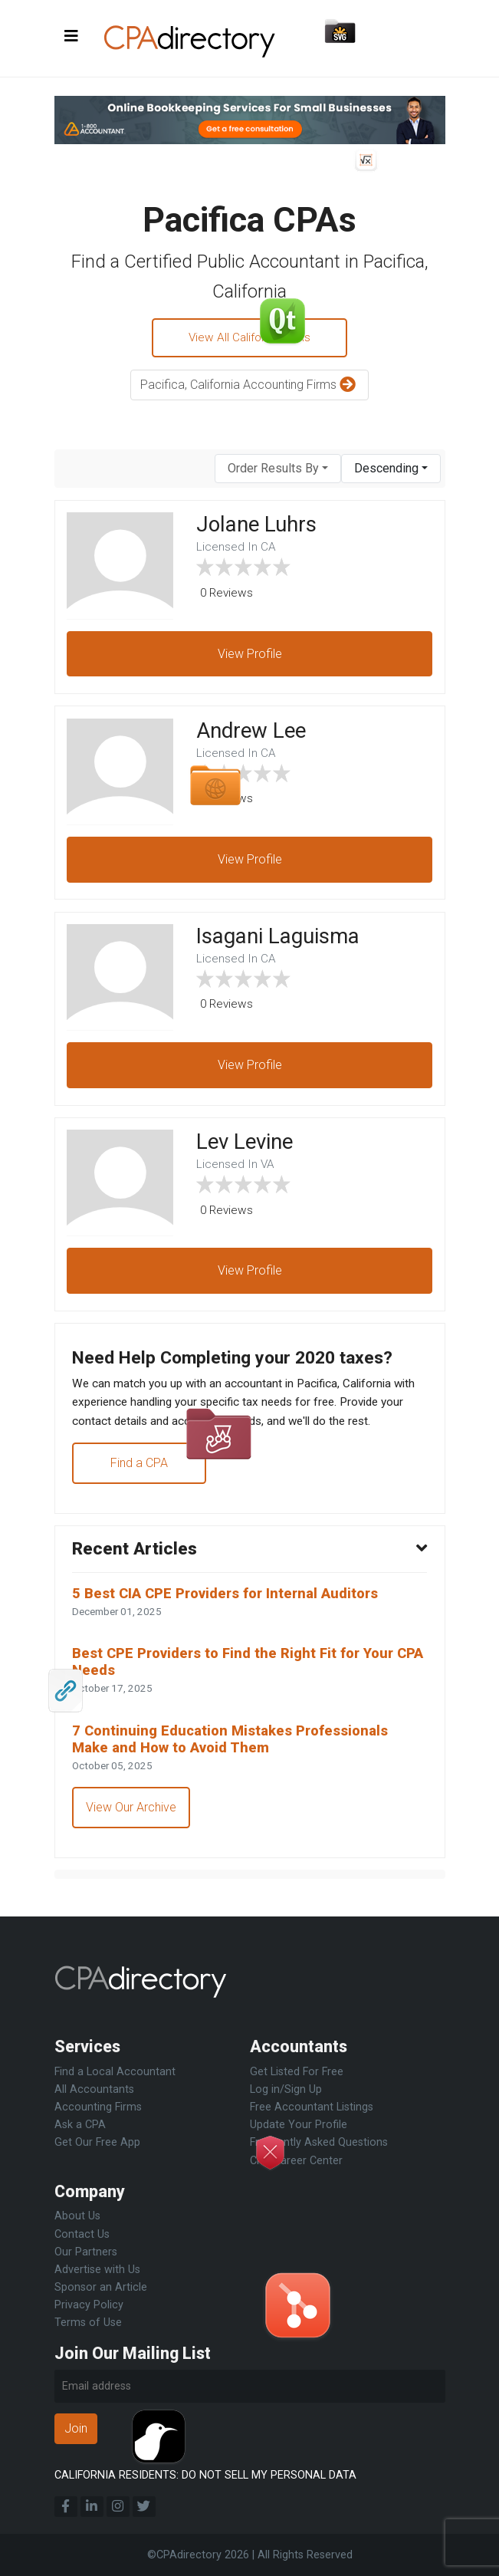  I want to click on open folder containing html or web files, so click(215, 785).